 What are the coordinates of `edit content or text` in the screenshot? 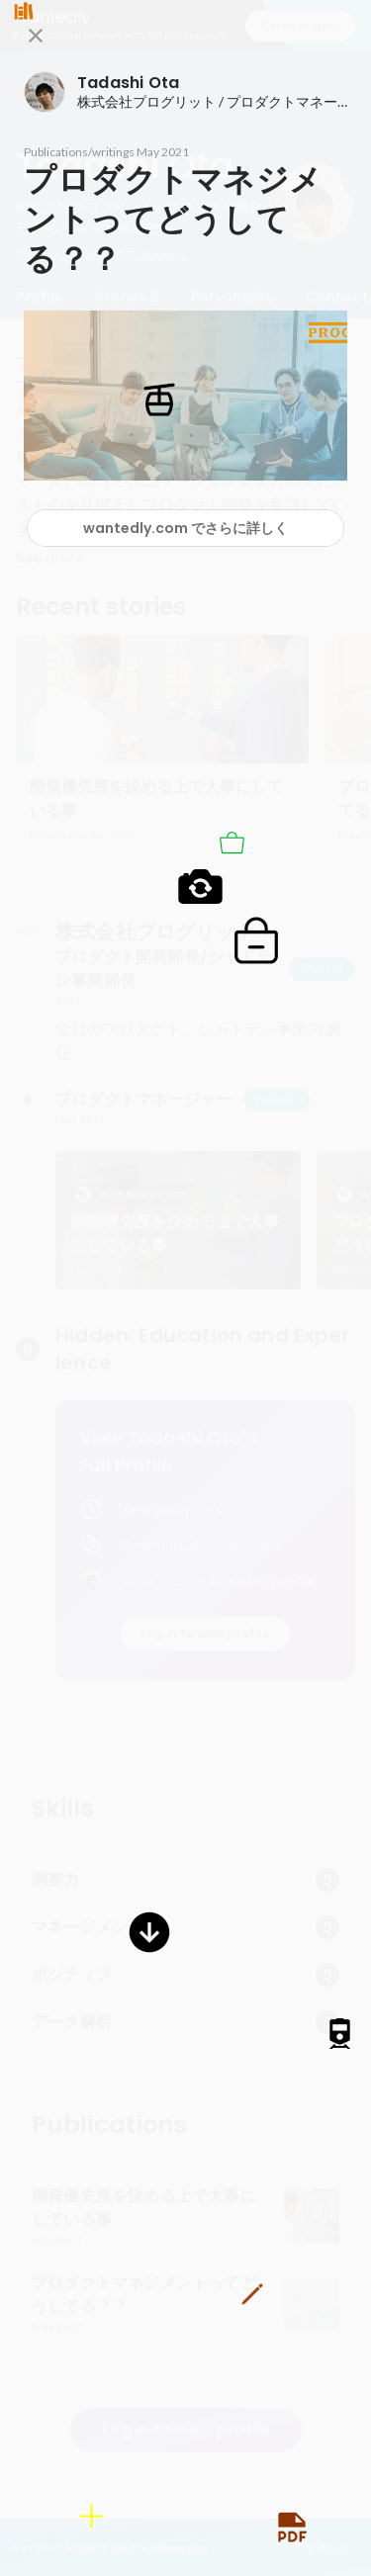 It's located at (252, 2294).